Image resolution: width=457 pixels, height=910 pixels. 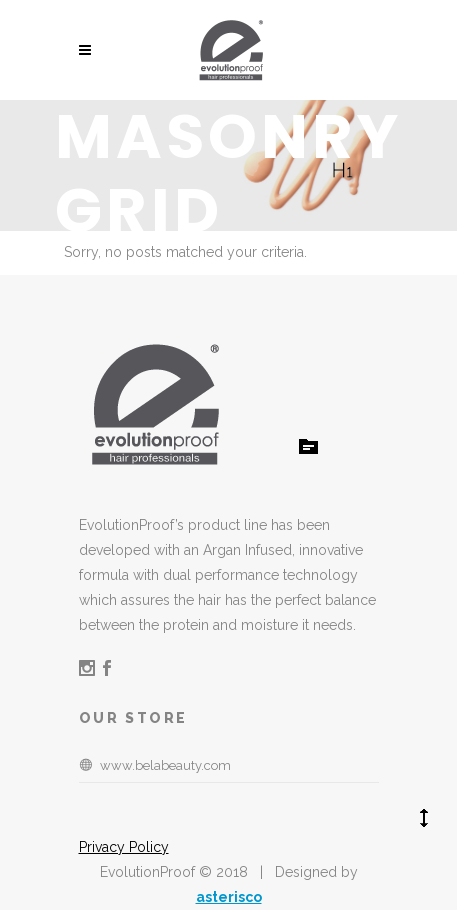 What do you see at coordinates (308, 446) in the screenshot?
I see `view source files or documents` at bounding box center [308, 446].